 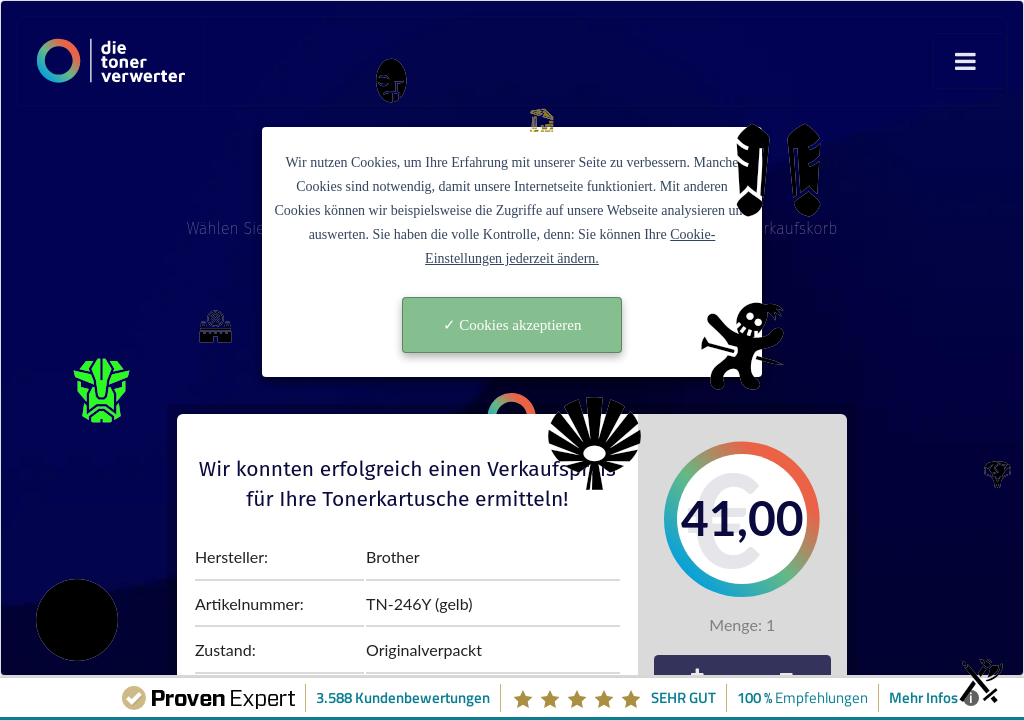 I want to click on represents a military or defensive structure in a game, so click(x=215, y=326).